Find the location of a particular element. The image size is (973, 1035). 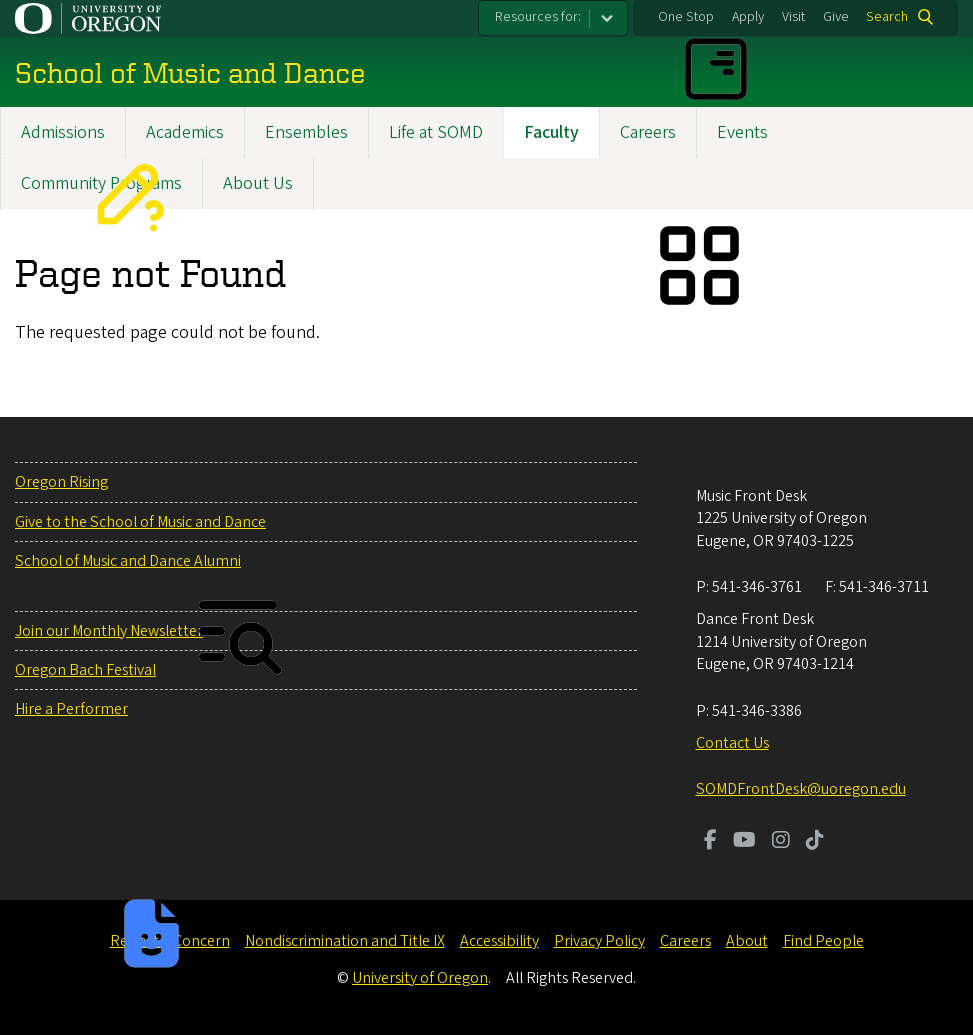

search within a list or document is located at coordinates (238, 631).